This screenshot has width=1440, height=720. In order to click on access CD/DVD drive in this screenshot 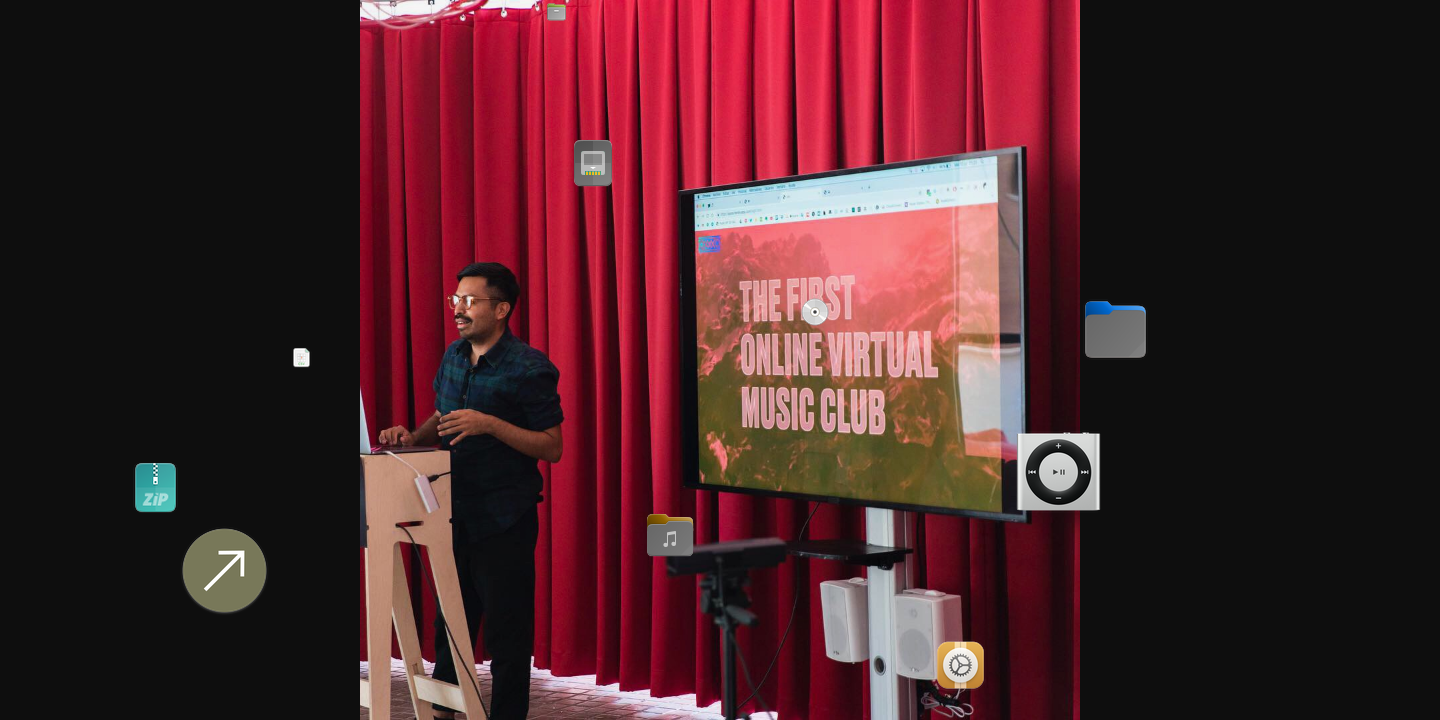, I will do `click(815, 312)`.